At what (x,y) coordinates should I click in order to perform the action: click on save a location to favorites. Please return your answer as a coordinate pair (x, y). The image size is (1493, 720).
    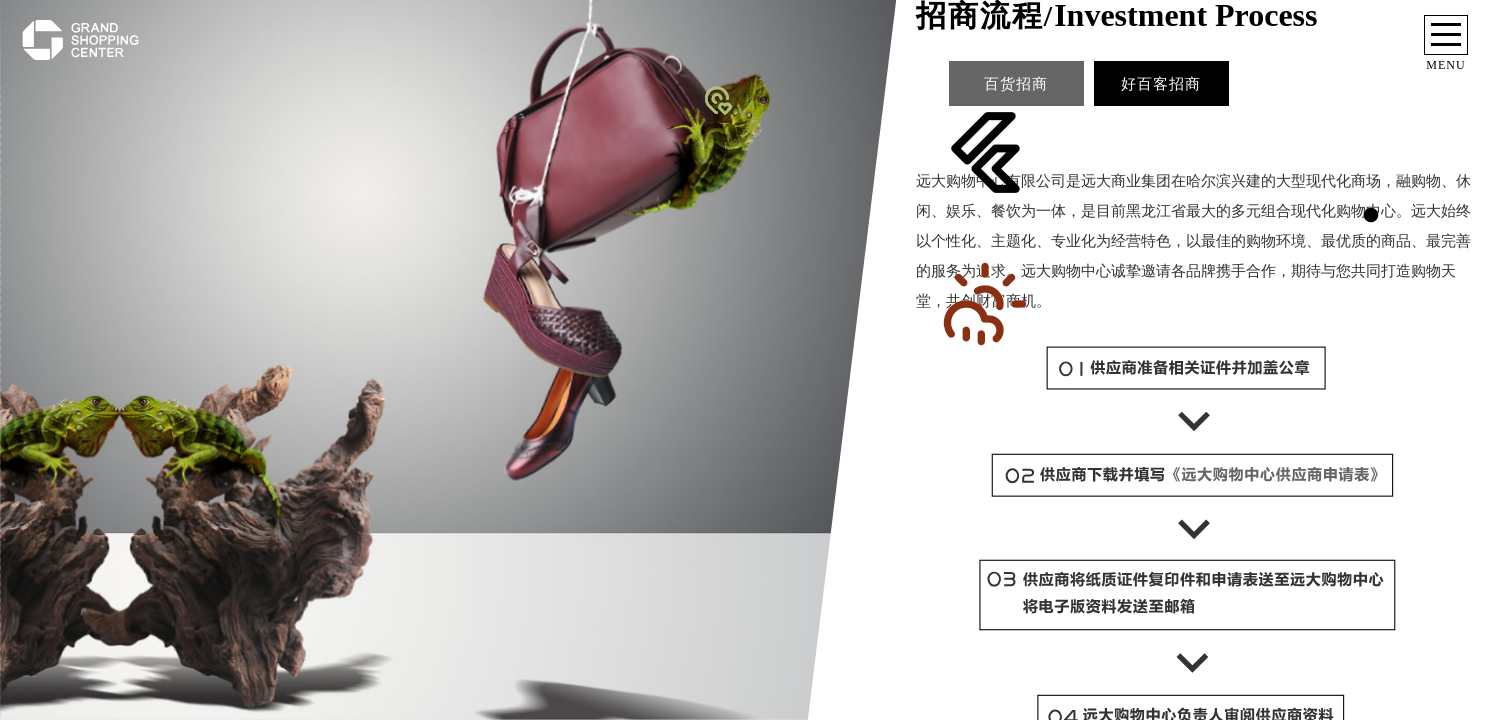
    Looking at the image, I should click on (717, 100).